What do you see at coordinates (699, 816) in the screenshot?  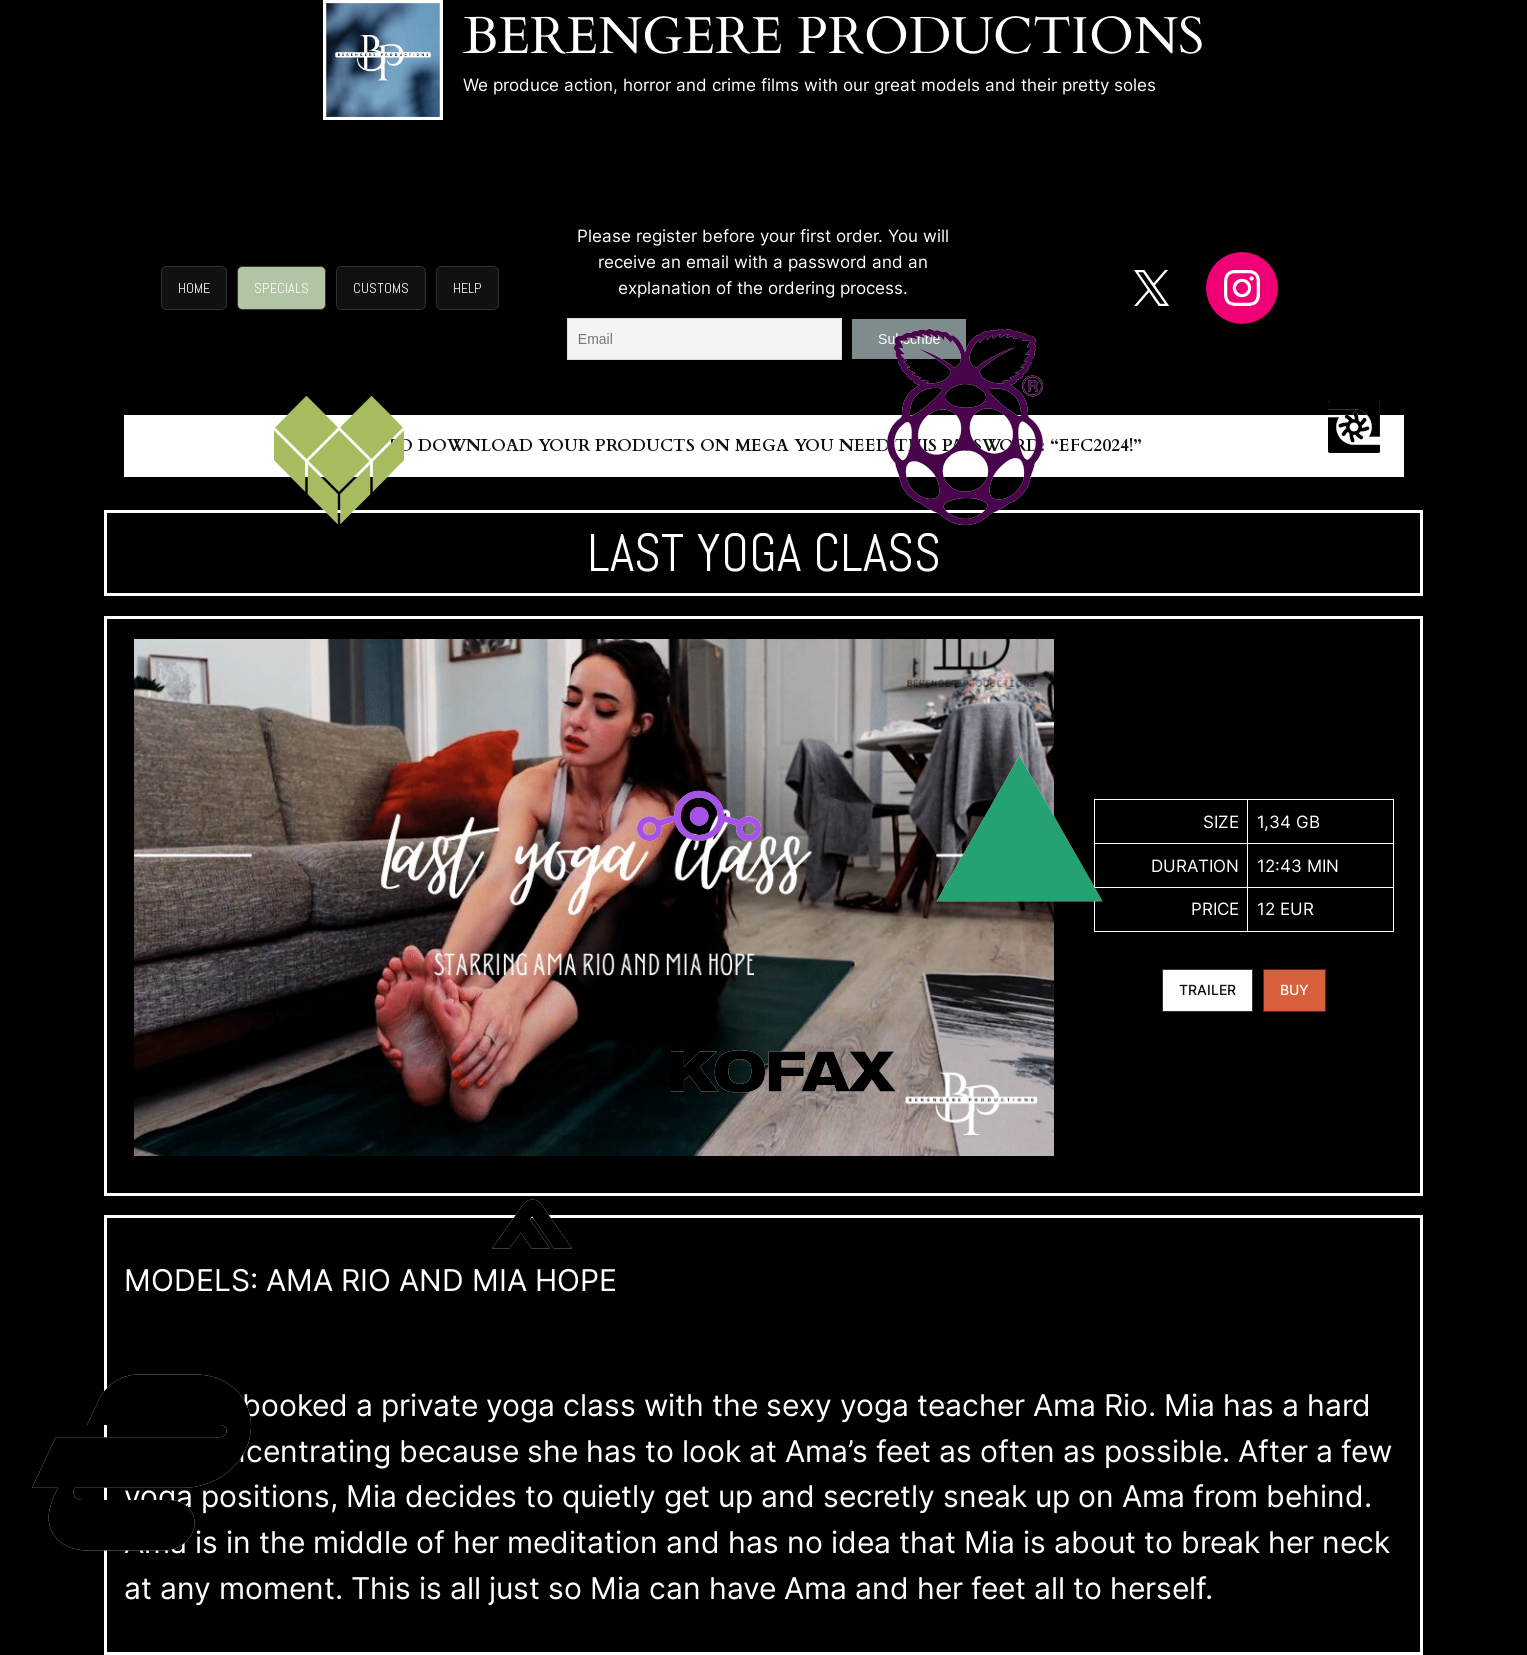 I see `lineageos logo` at bounding box center [699, 816].